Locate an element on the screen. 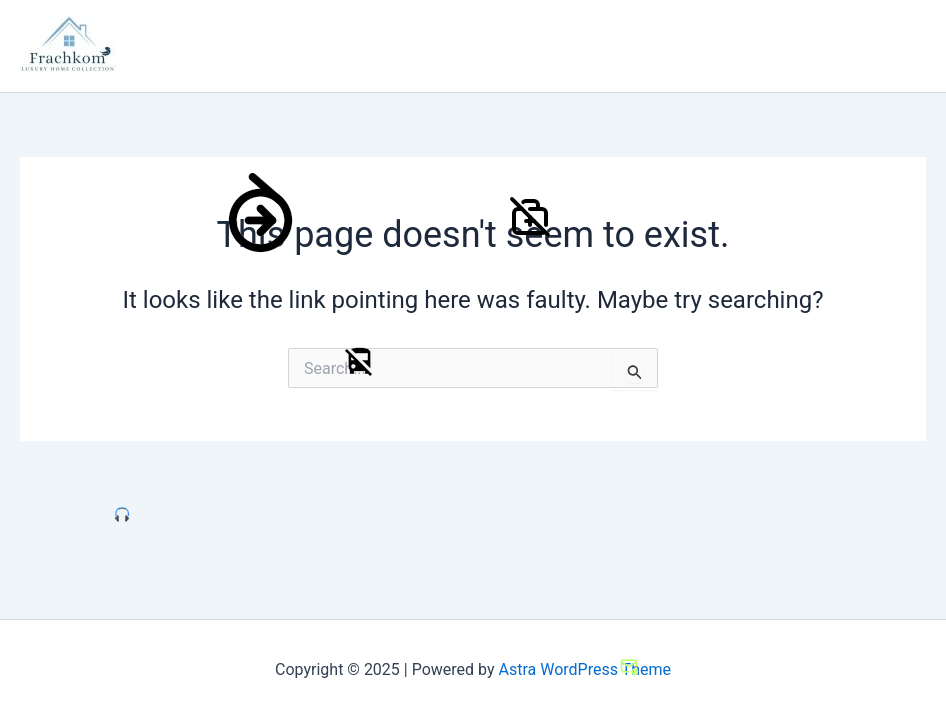 This screenshot has height=720, width=946. cancel or unsend an email is located at coordinates (629, 666).